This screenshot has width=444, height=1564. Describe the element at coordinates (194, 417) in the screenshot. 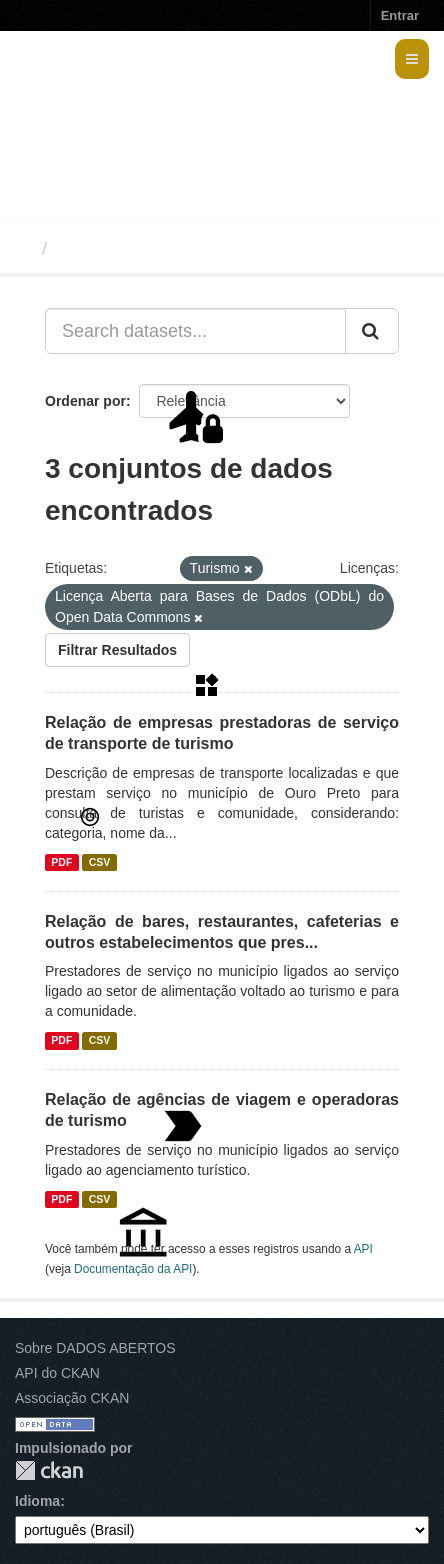

I see `airplane mode is locked or restricted` at that location.